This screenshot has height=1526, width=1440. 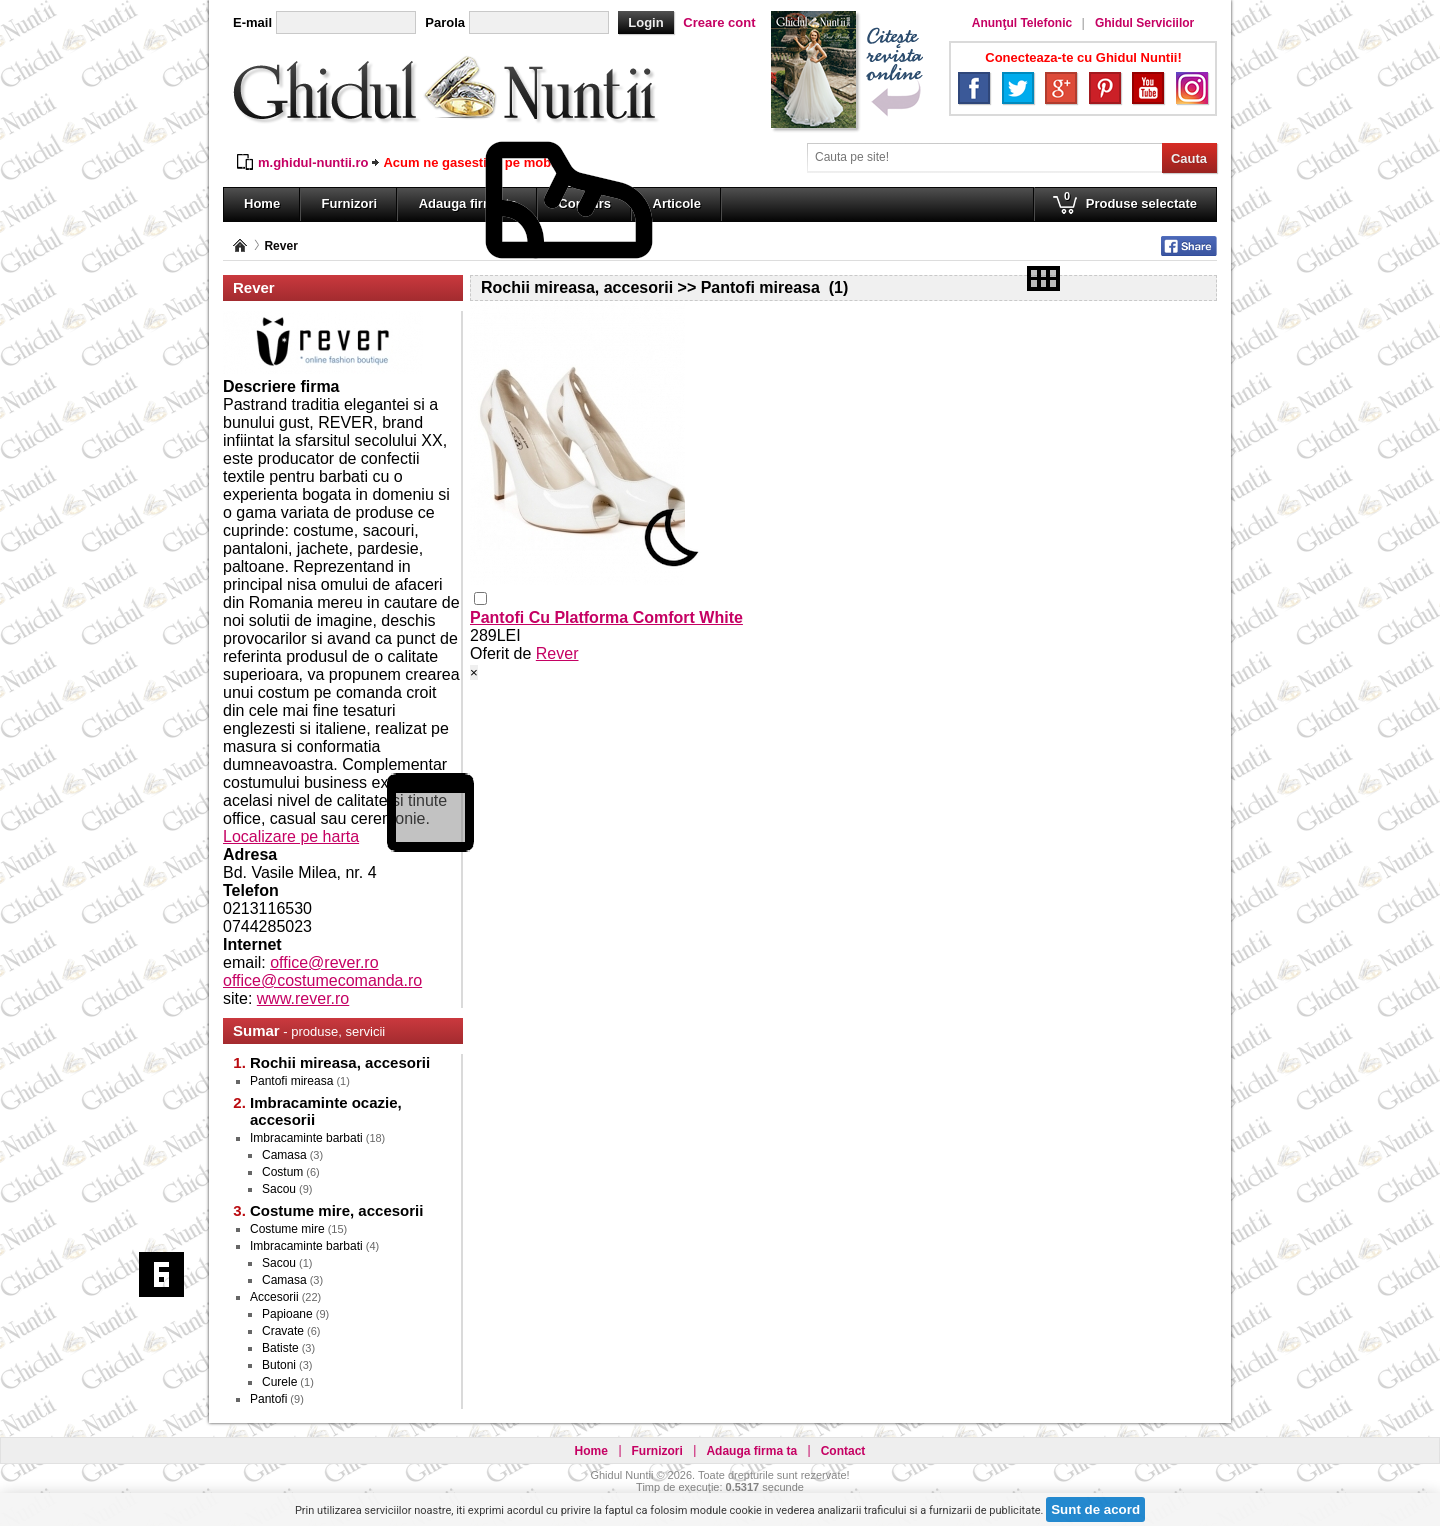 What do you see at coordinates (569, 200) in the screenshot?
I see `browse footwear or shoe products` at bounding box center [569, 200].